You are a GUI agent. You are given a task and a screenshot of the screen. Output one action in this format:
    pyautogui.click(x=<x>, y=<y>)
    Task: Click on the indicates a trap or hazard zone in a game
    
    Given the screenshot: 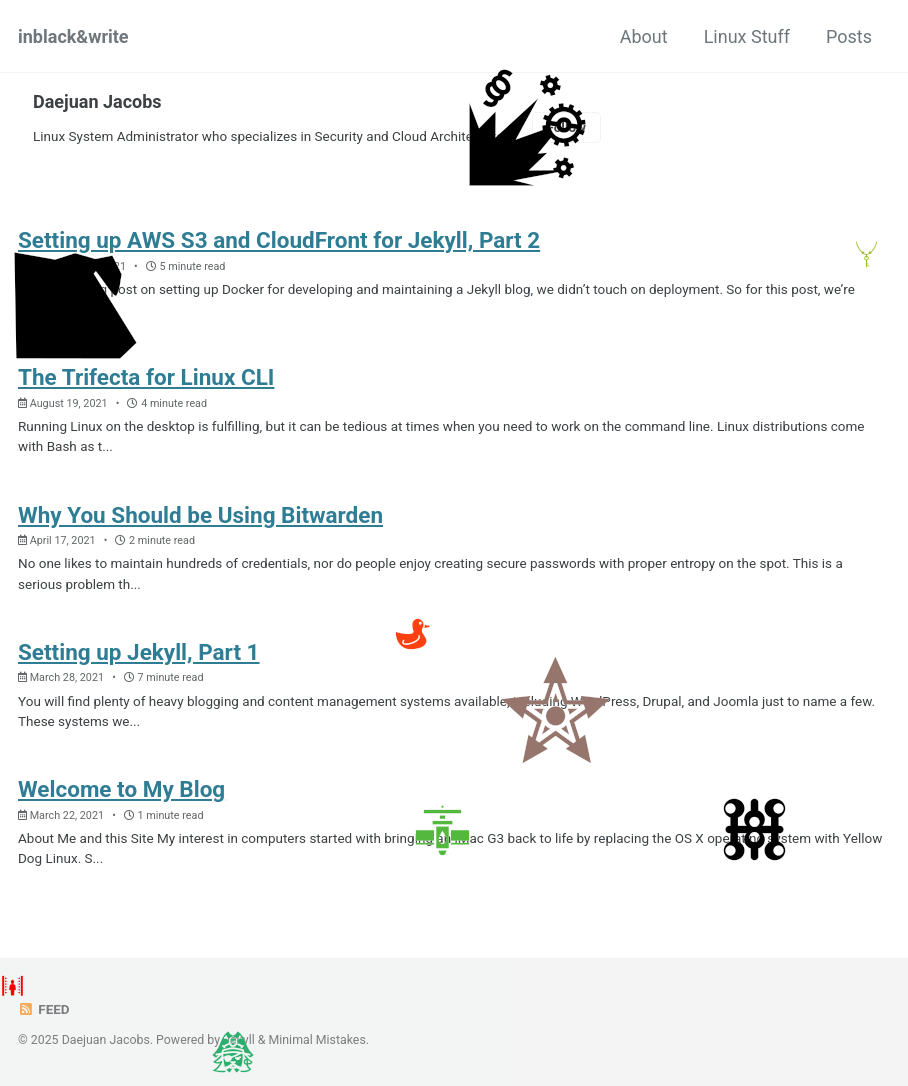 What is the action you would take?
    pyautogui.click(x=12, y=985)
    